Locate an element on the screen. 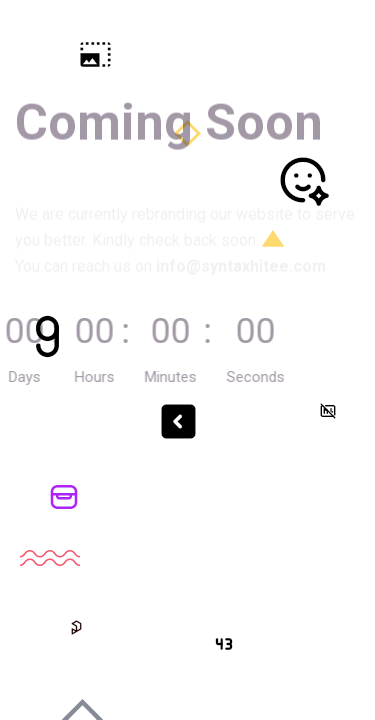 Image resolution: width=375 pixels, height=720 pixels. airpods case battery or connection status is located at coordinates (64, 497).